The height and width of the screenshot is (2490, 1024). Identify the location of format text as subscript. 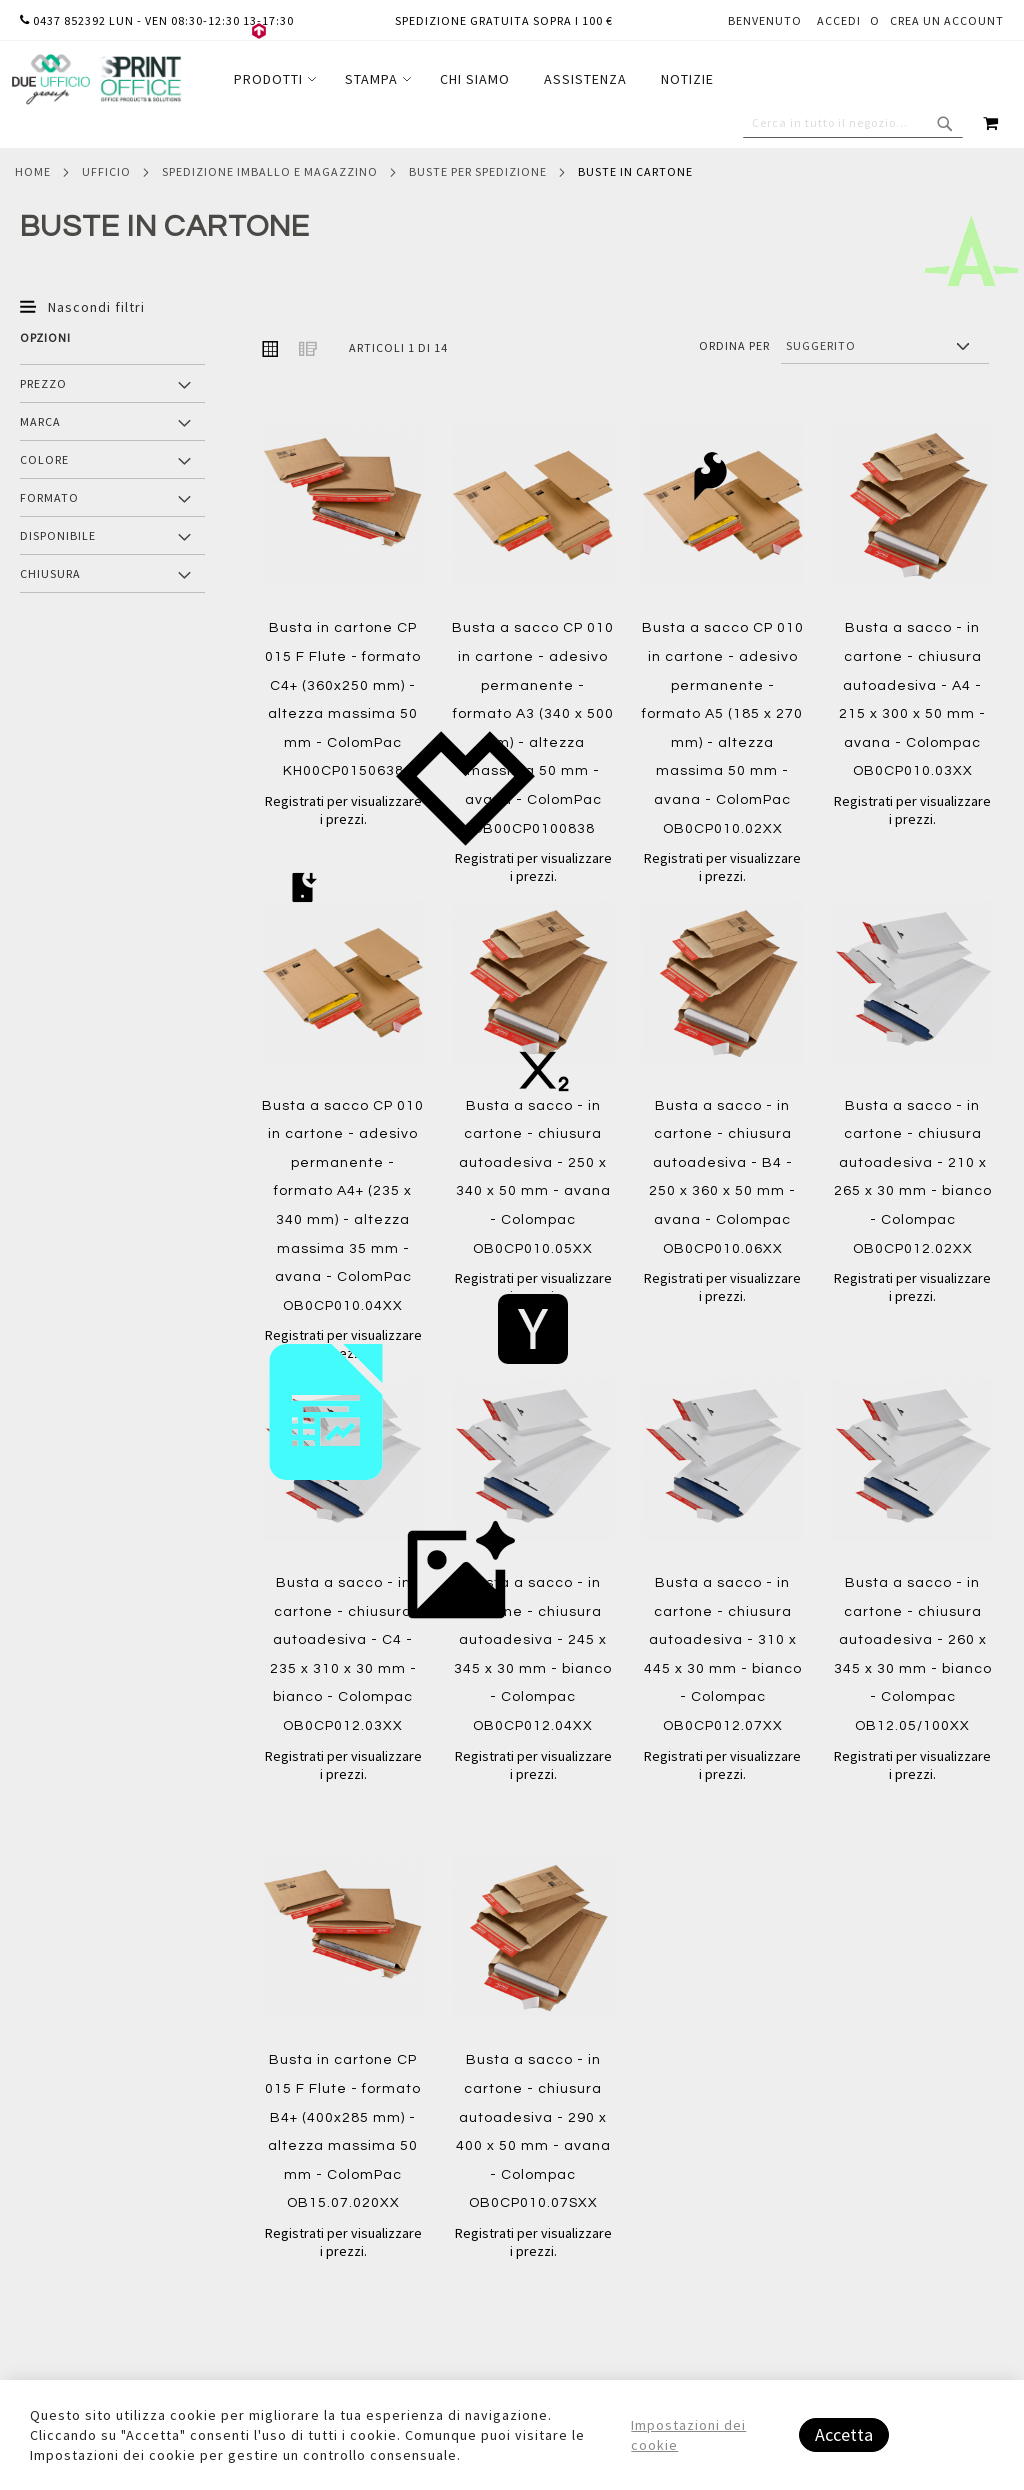
(541, 1071).